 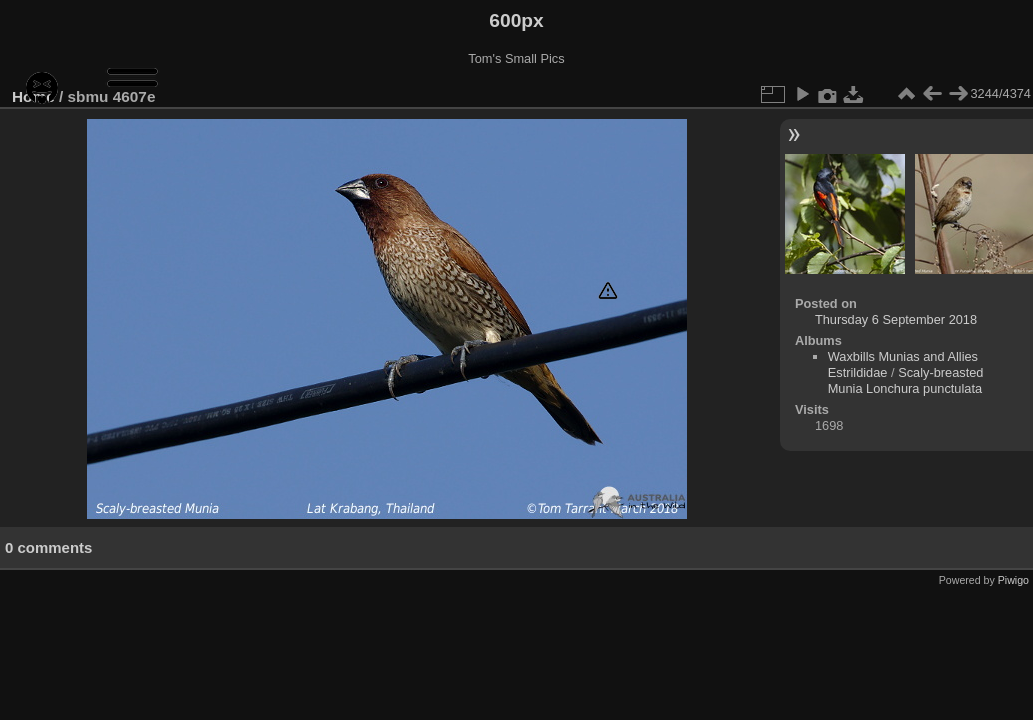 What do you see at coordinates (132, 77) in the screenshot?
I see `drag to reorder items in a list` at bounding box center [132, 77].